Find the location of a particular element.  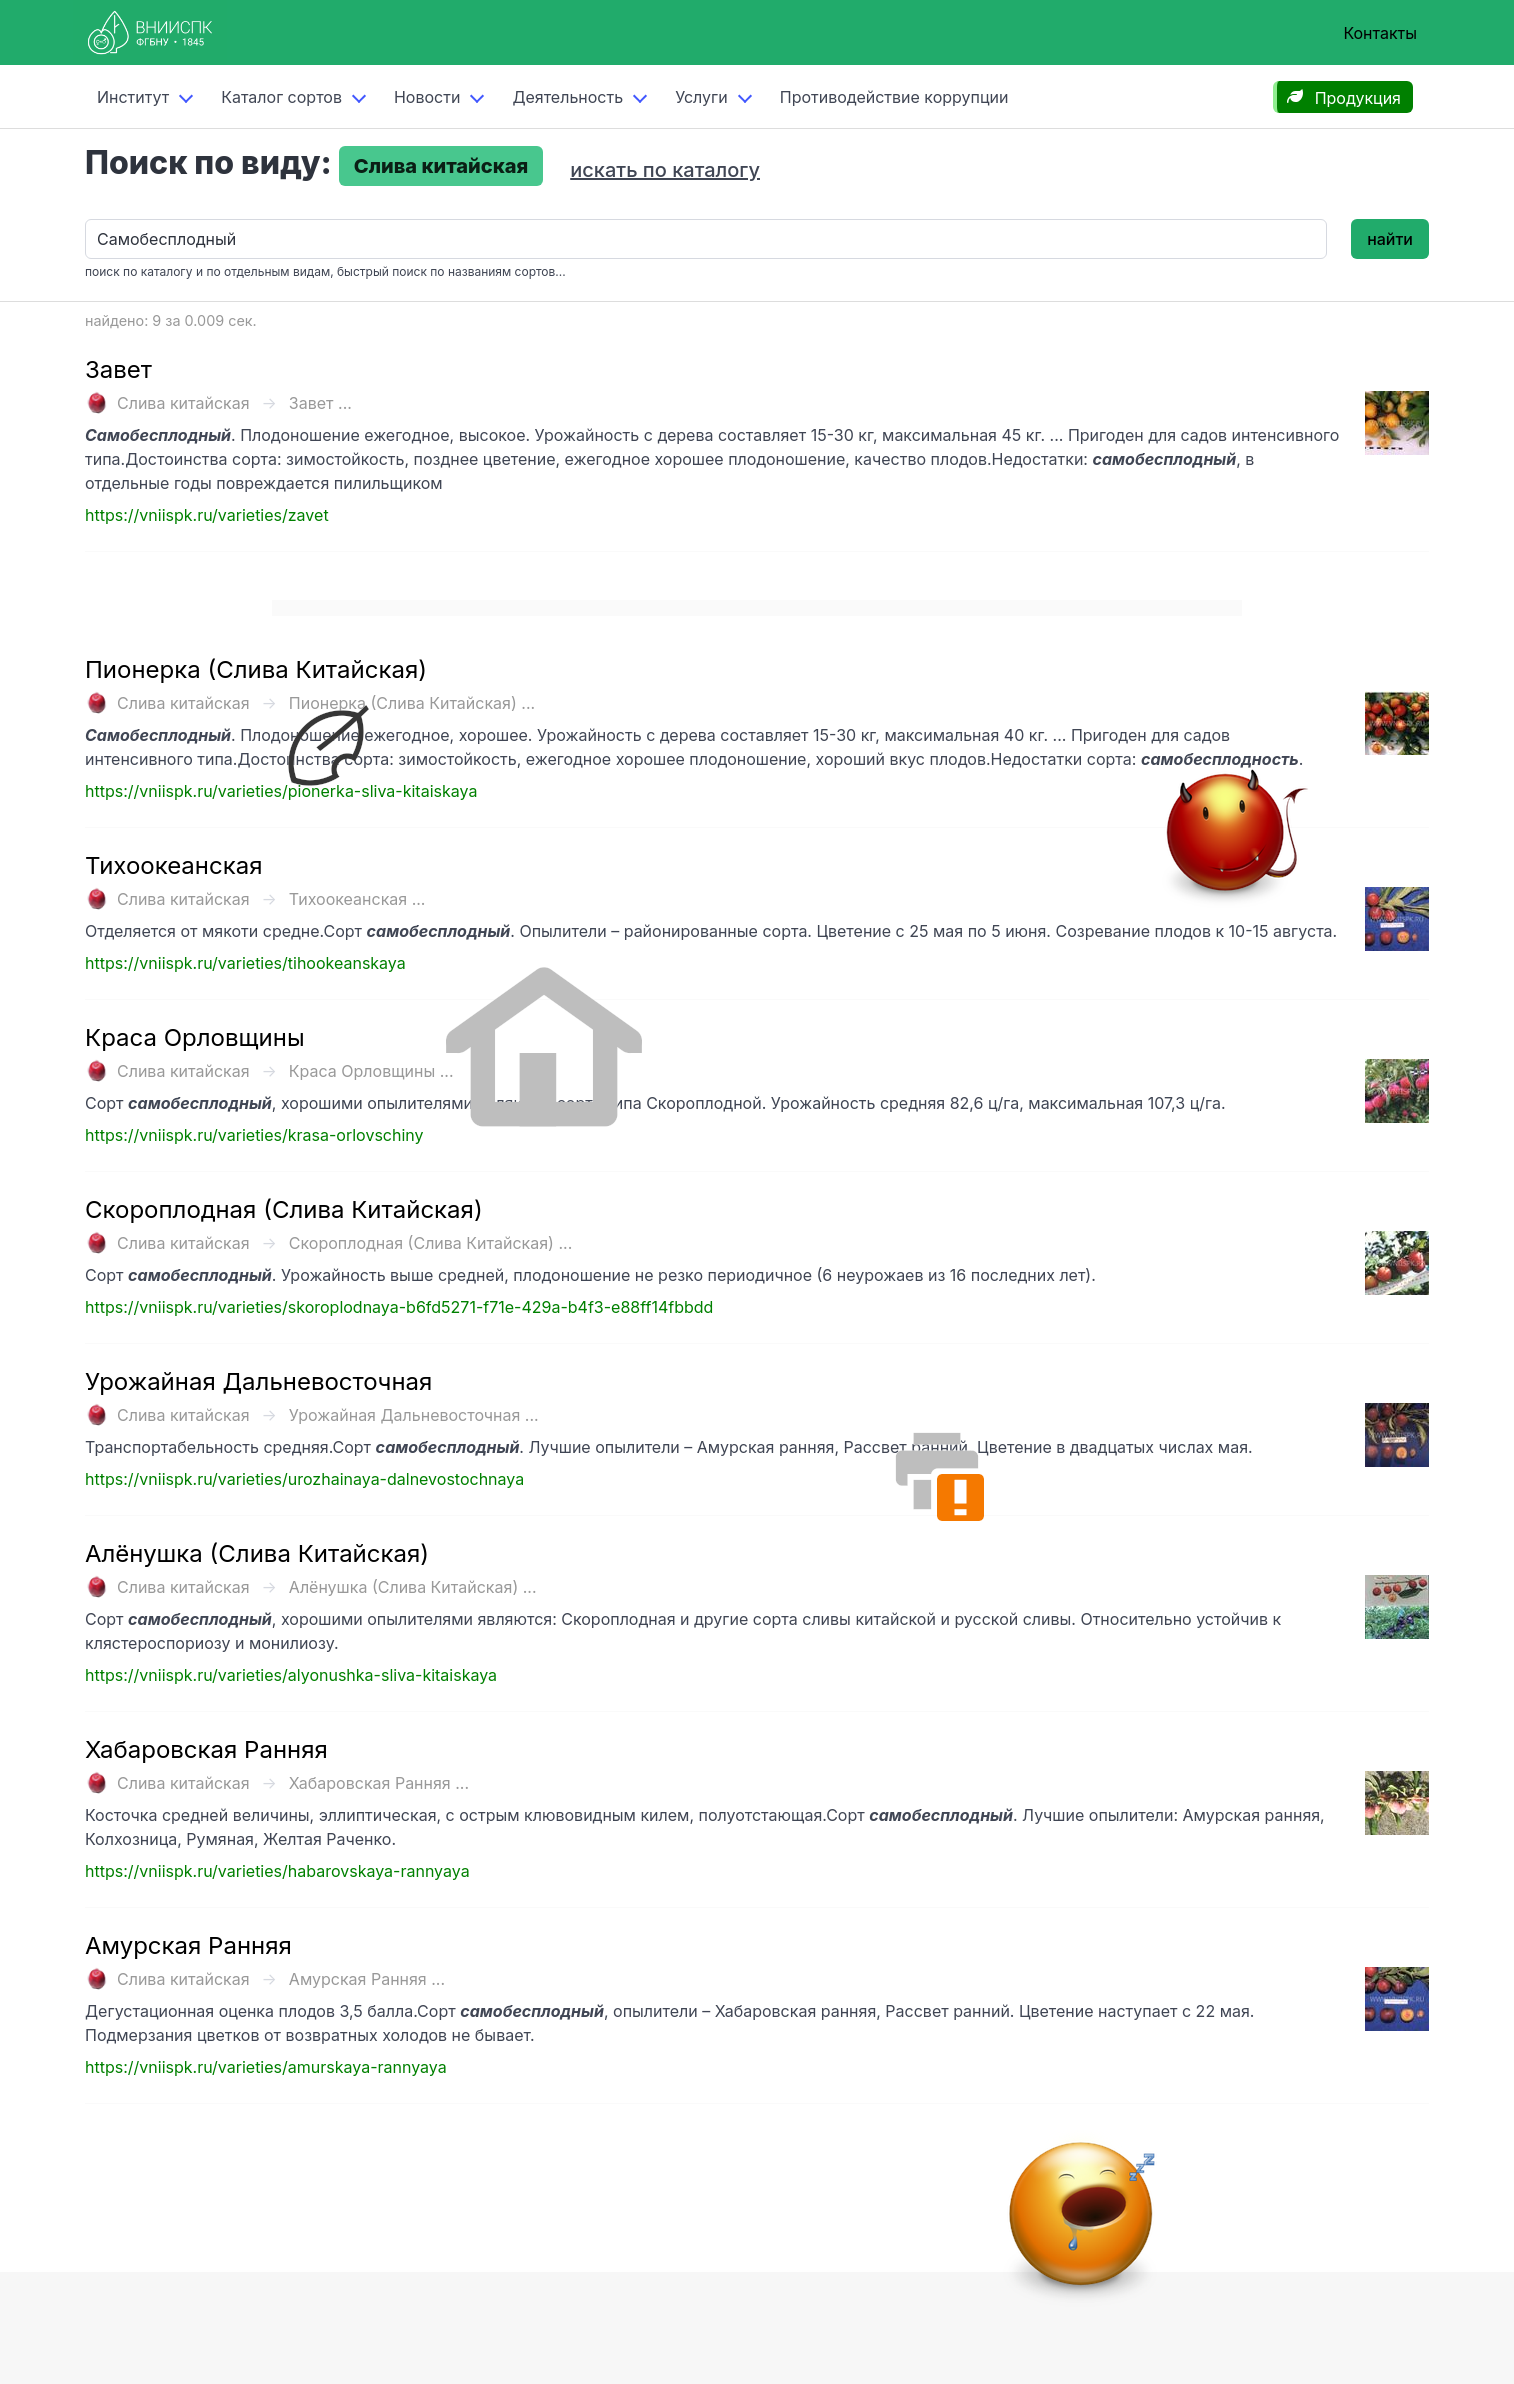

indicates a mischievous or playful mood in chat is located at coordinates (1235, 835).